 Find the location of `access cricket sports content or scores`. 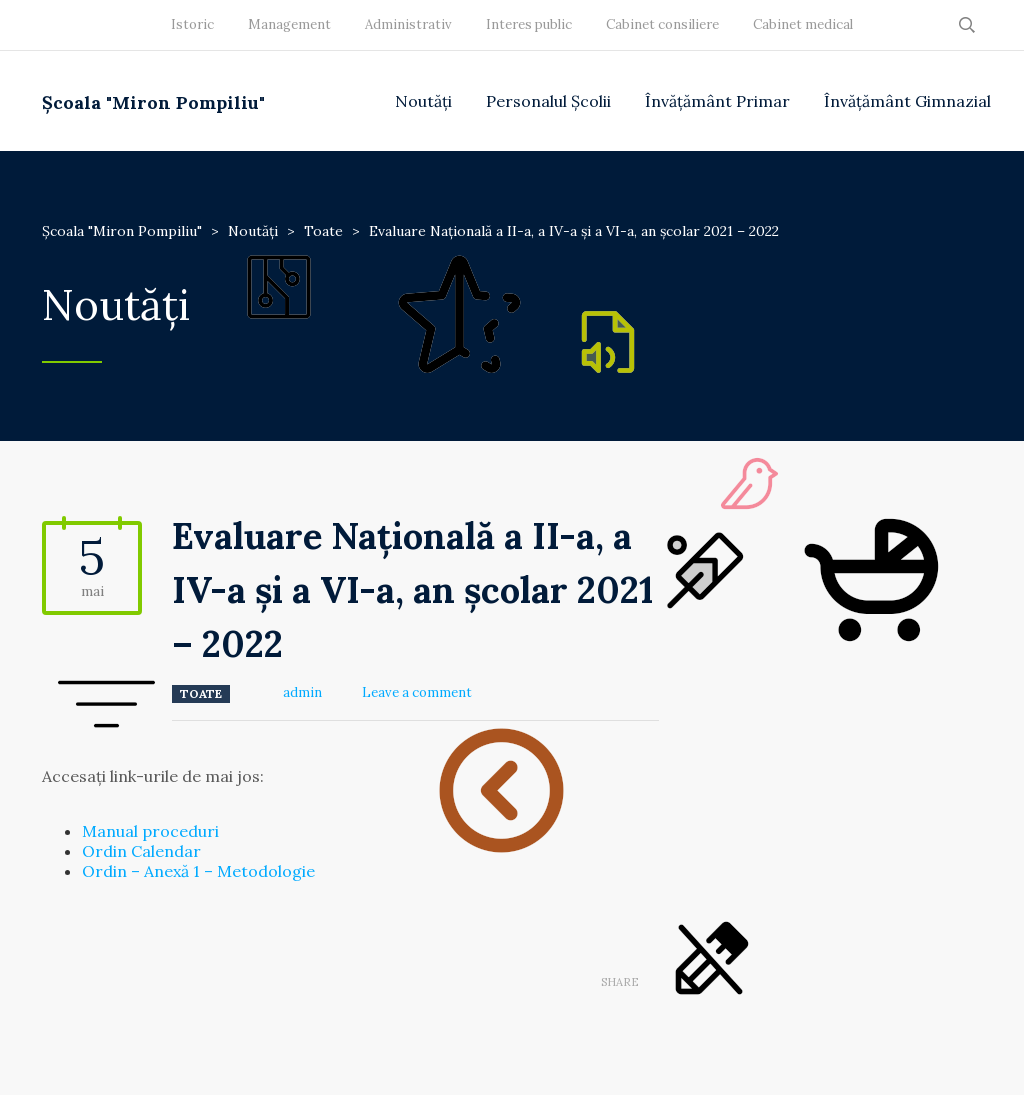

access cricket sports content or scores is located at coordinates (701, 569).